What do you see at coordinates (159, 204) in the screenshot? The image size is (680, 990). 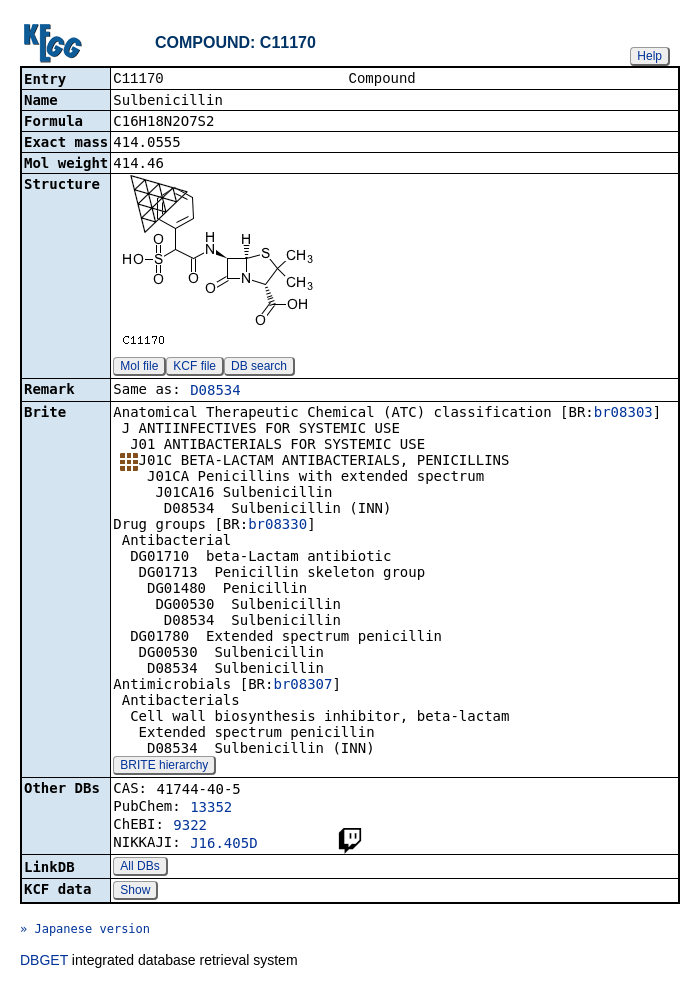 I see `three.js library or project branding` at bounding box center [159, 204].